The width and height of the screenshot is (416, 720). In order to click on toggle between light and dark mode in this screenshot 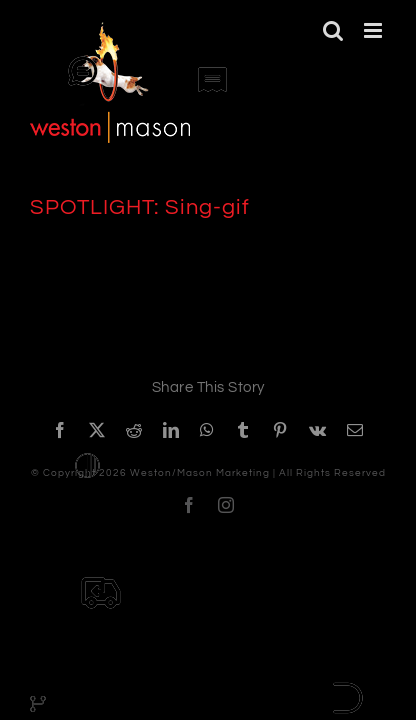, I will do `click(87, 465)`.